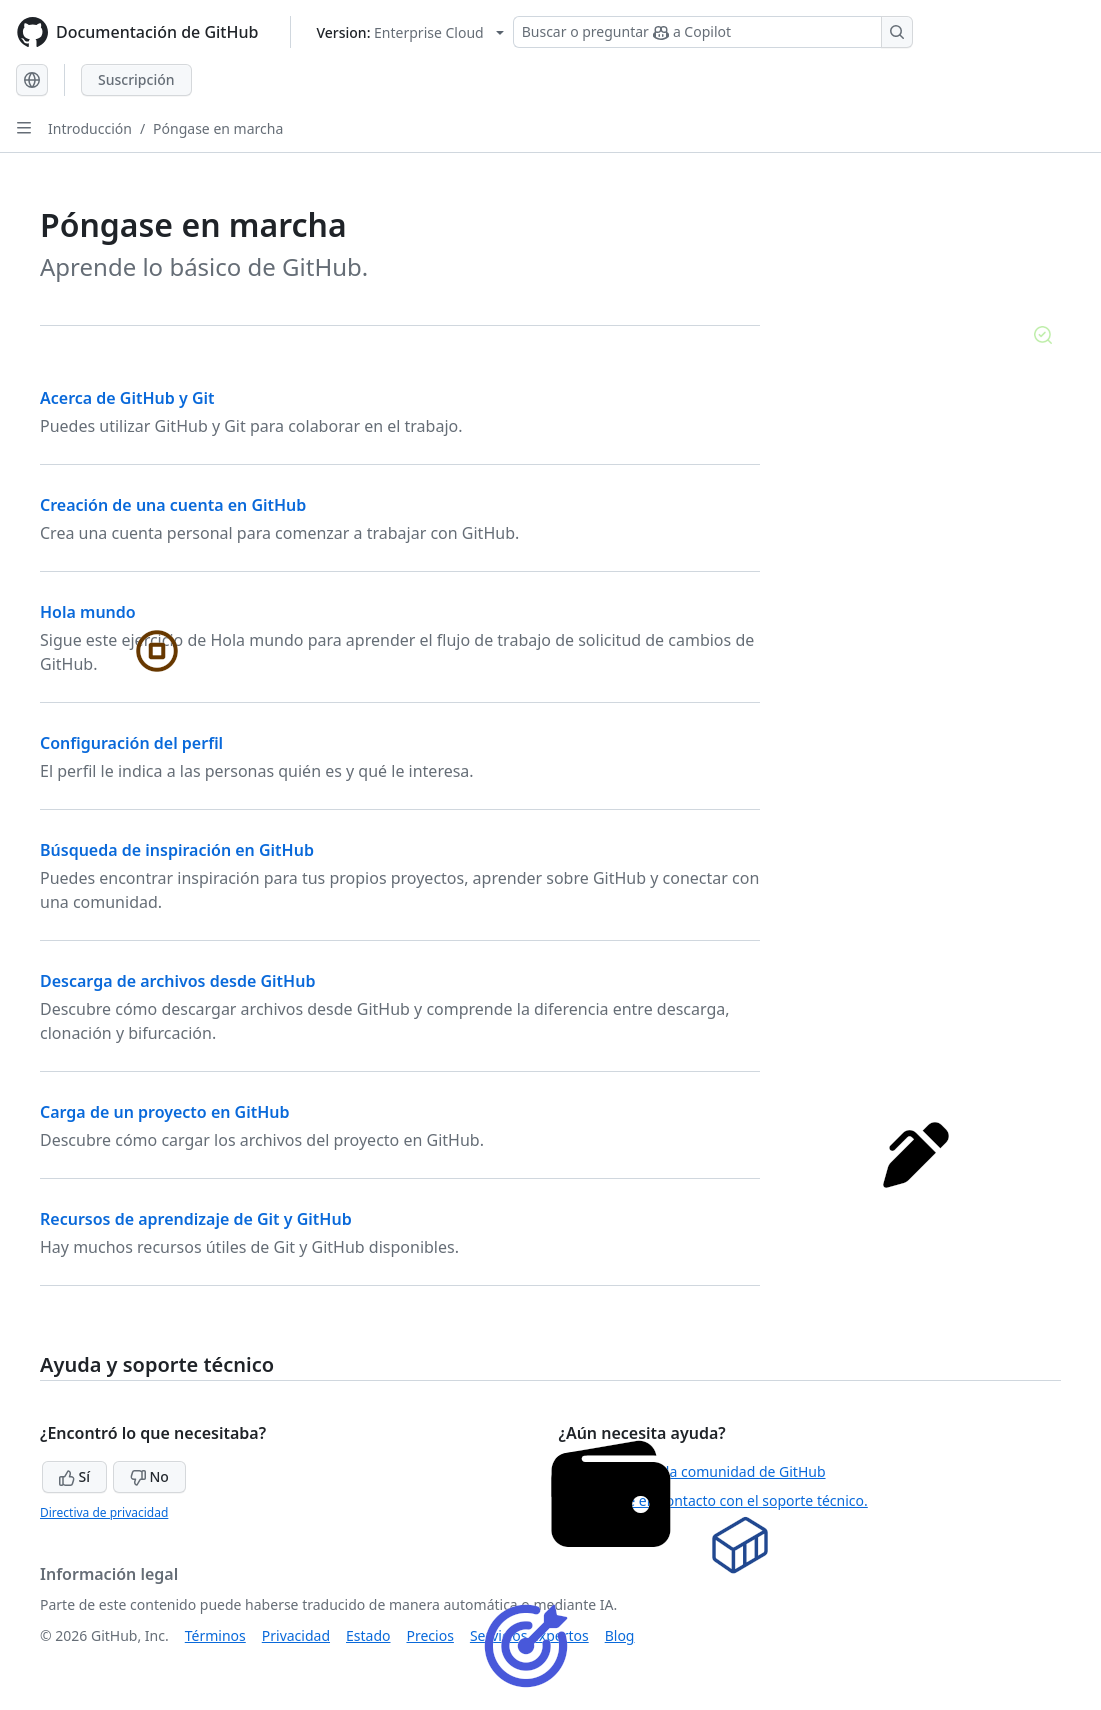  Describe the element at coordinates (1043, 335) in the screenshot. I see `code scan completed successfully` at that location.